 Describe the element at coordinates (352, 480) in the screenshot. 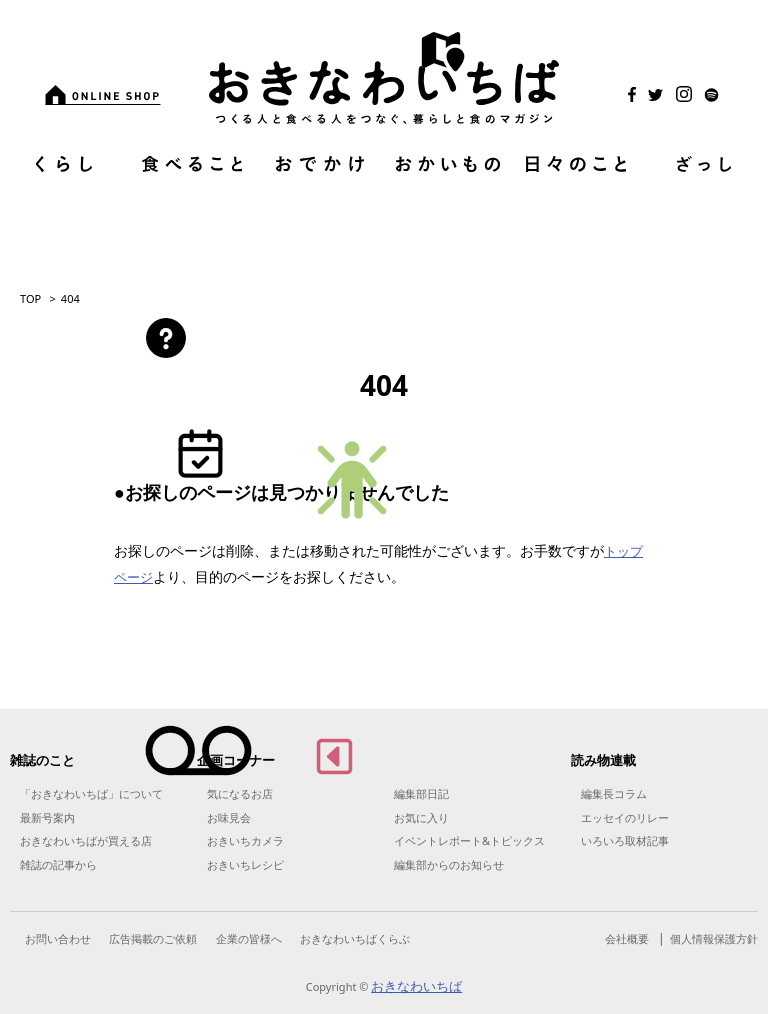

I see `view user presence or active status` at that location.